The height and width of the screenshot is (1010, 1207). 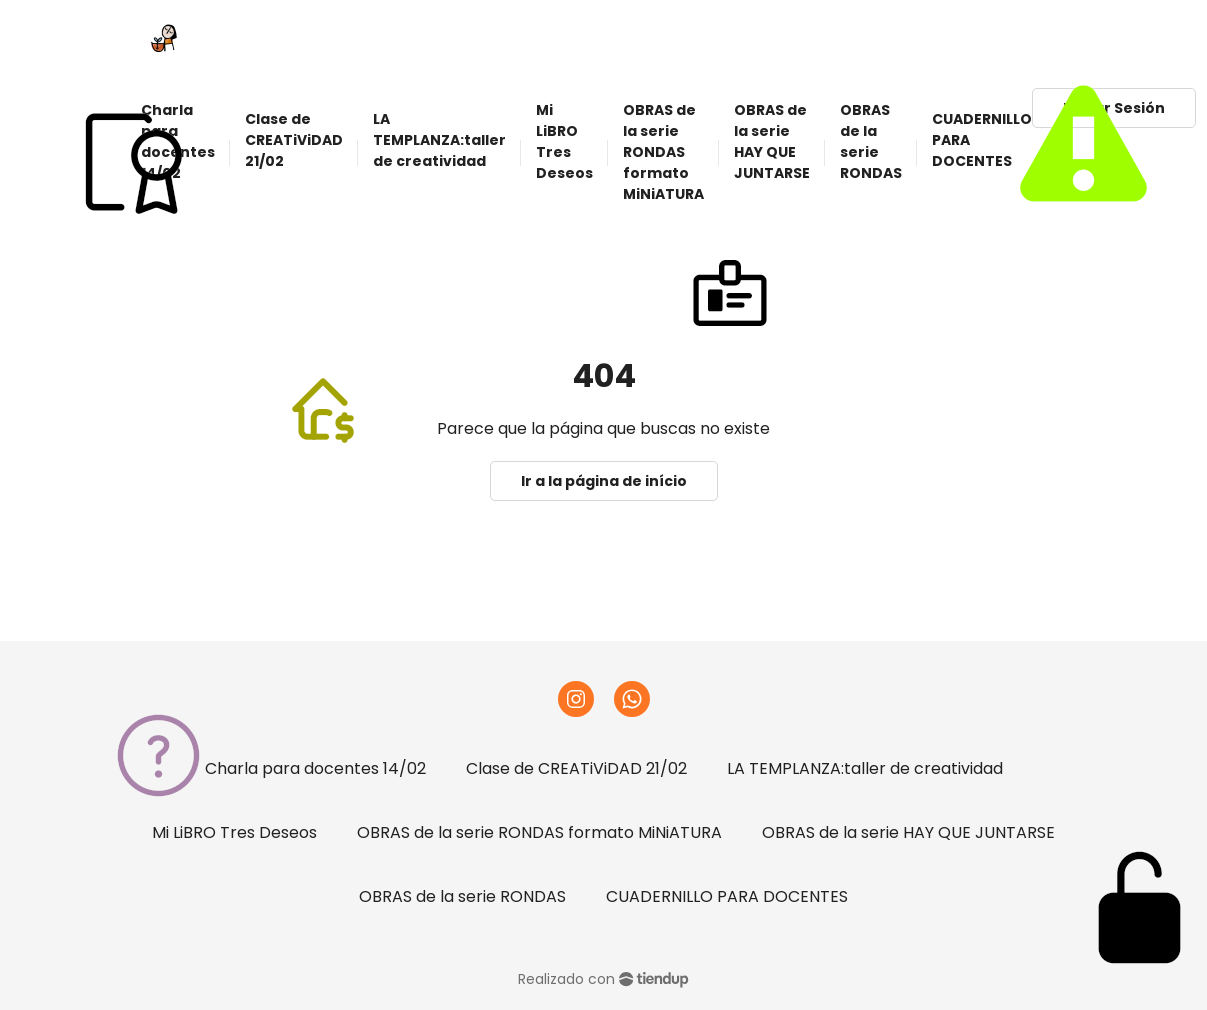 I want to click on access help or support, so click(x=158, y=755).